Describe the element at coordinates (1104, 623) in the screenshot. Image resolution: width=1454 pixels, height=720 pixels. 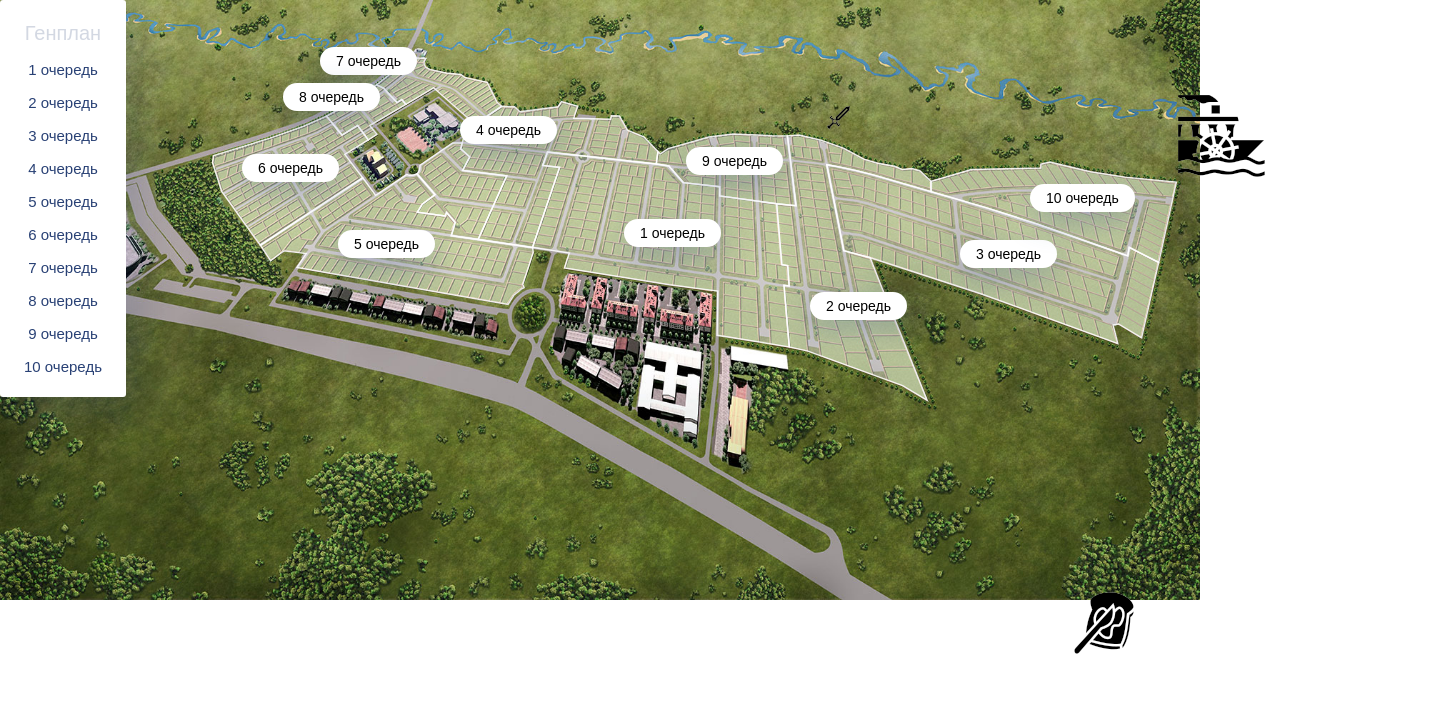
I see `breakfast or food-related game item` at that location.